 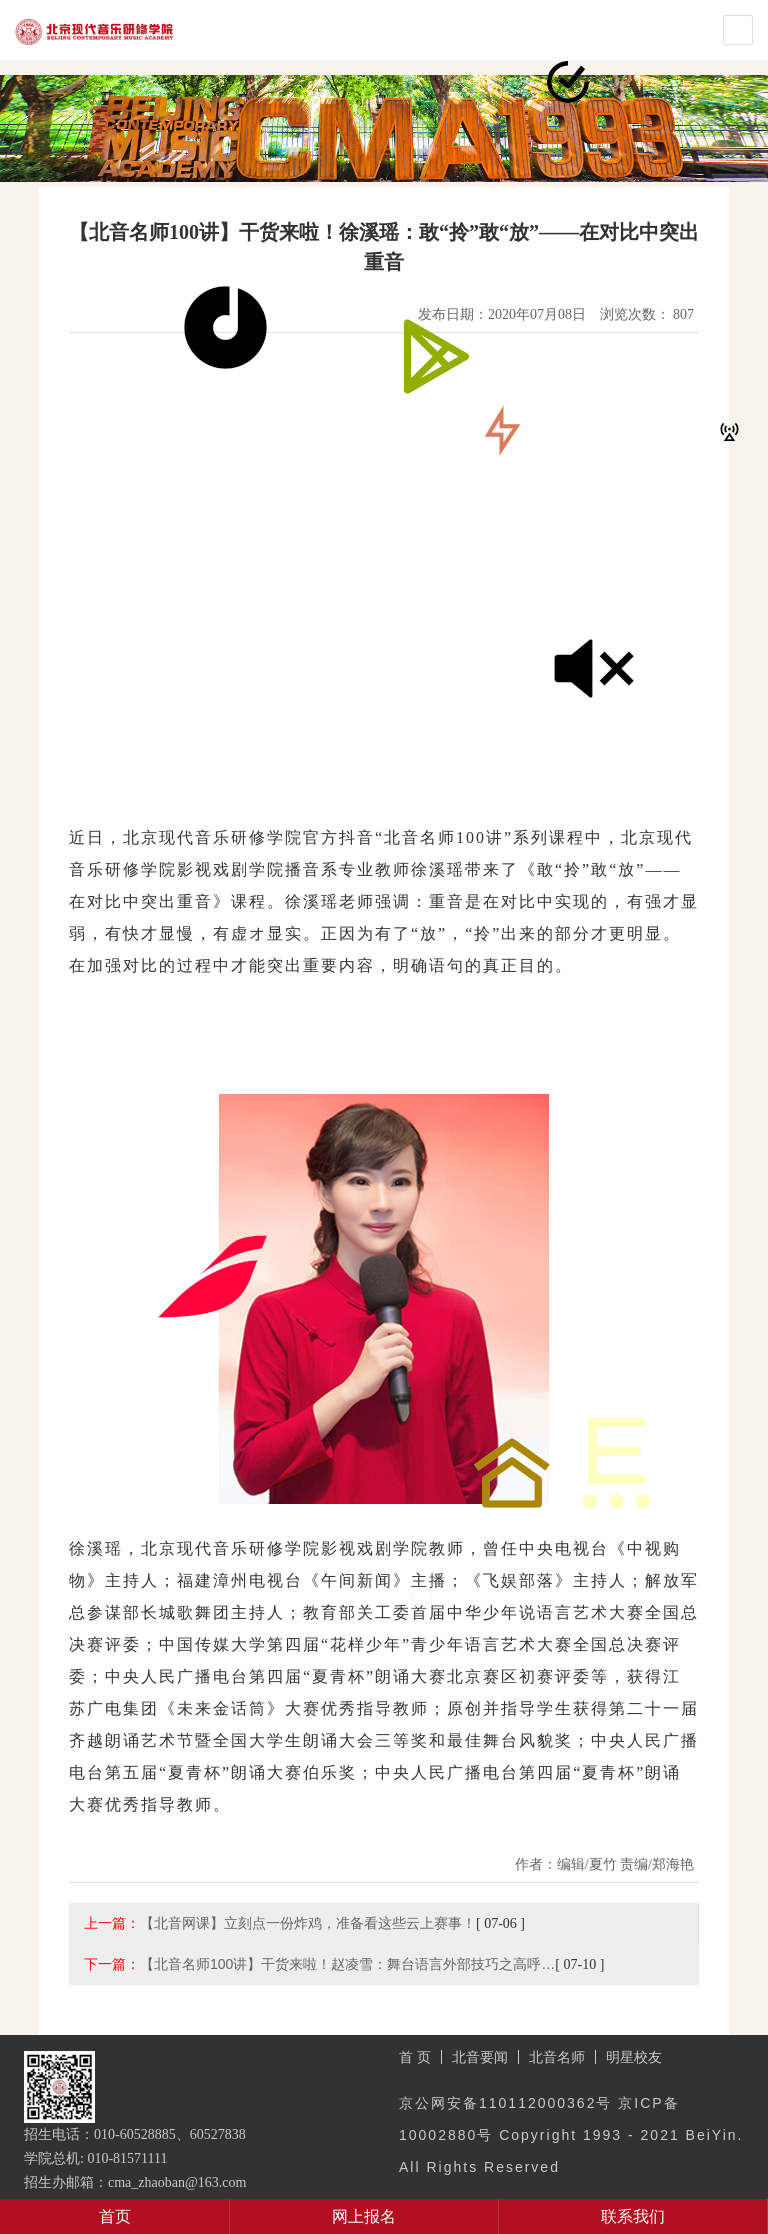 I want to click on access wireless network or base station settings, so click(x=729, y=431).